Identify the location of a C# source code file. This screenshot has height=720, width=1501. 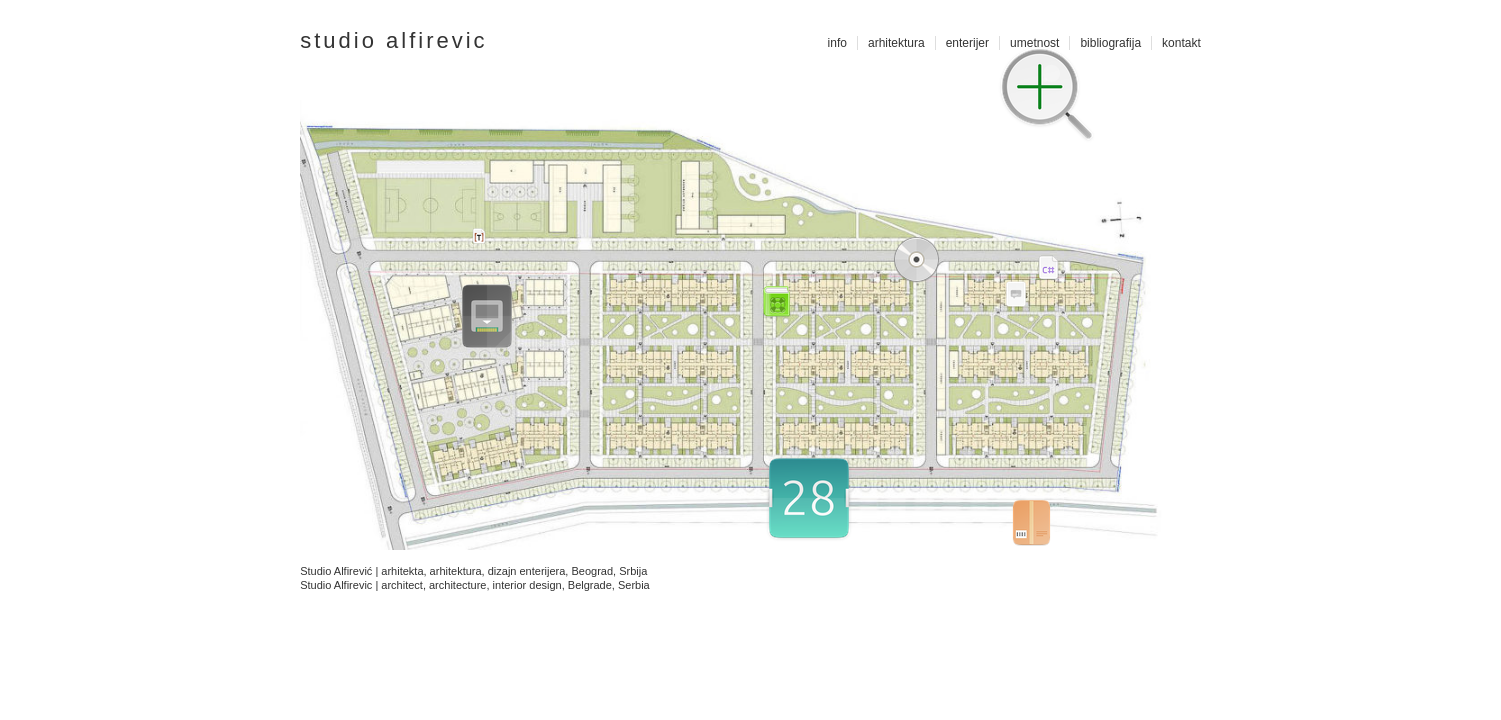
(1048, 267).